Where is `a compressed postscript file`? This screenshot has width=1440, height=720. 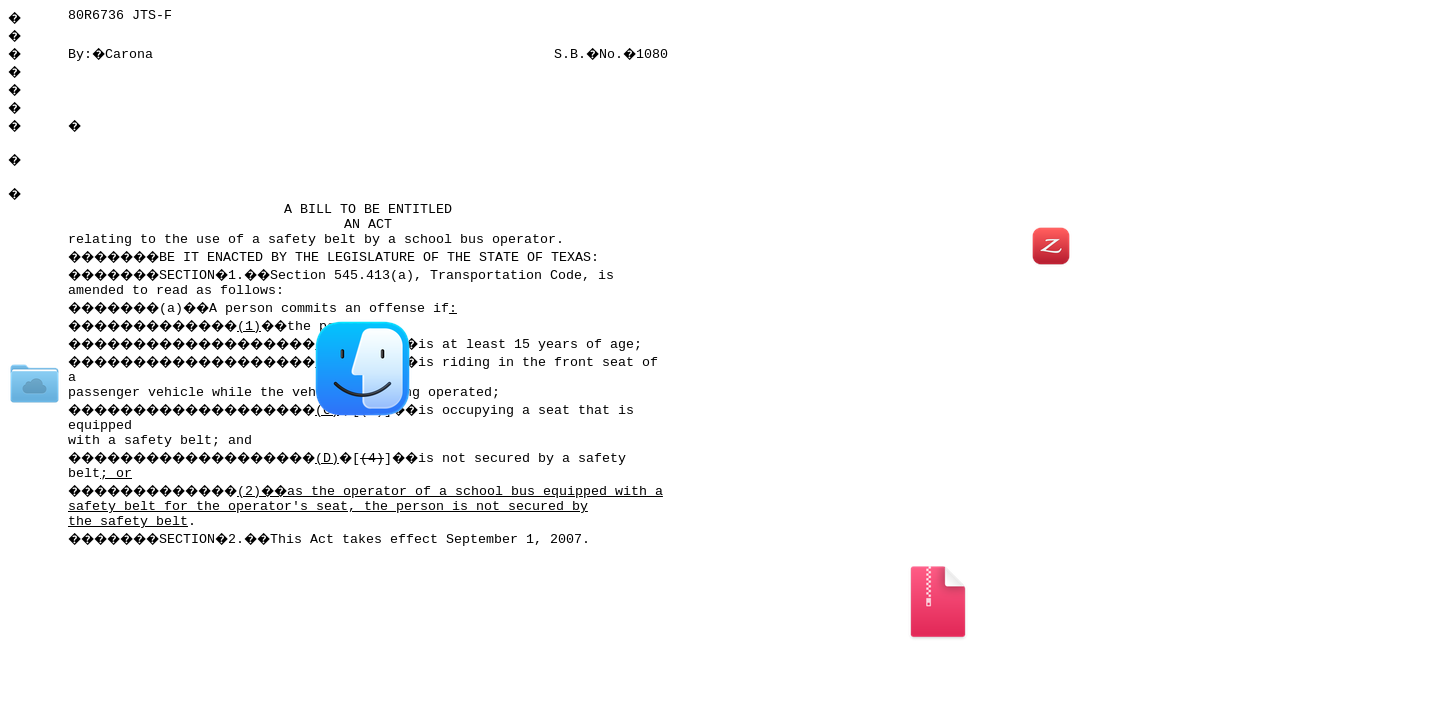
a compressed postscript file is located at coordinates (938, 603).